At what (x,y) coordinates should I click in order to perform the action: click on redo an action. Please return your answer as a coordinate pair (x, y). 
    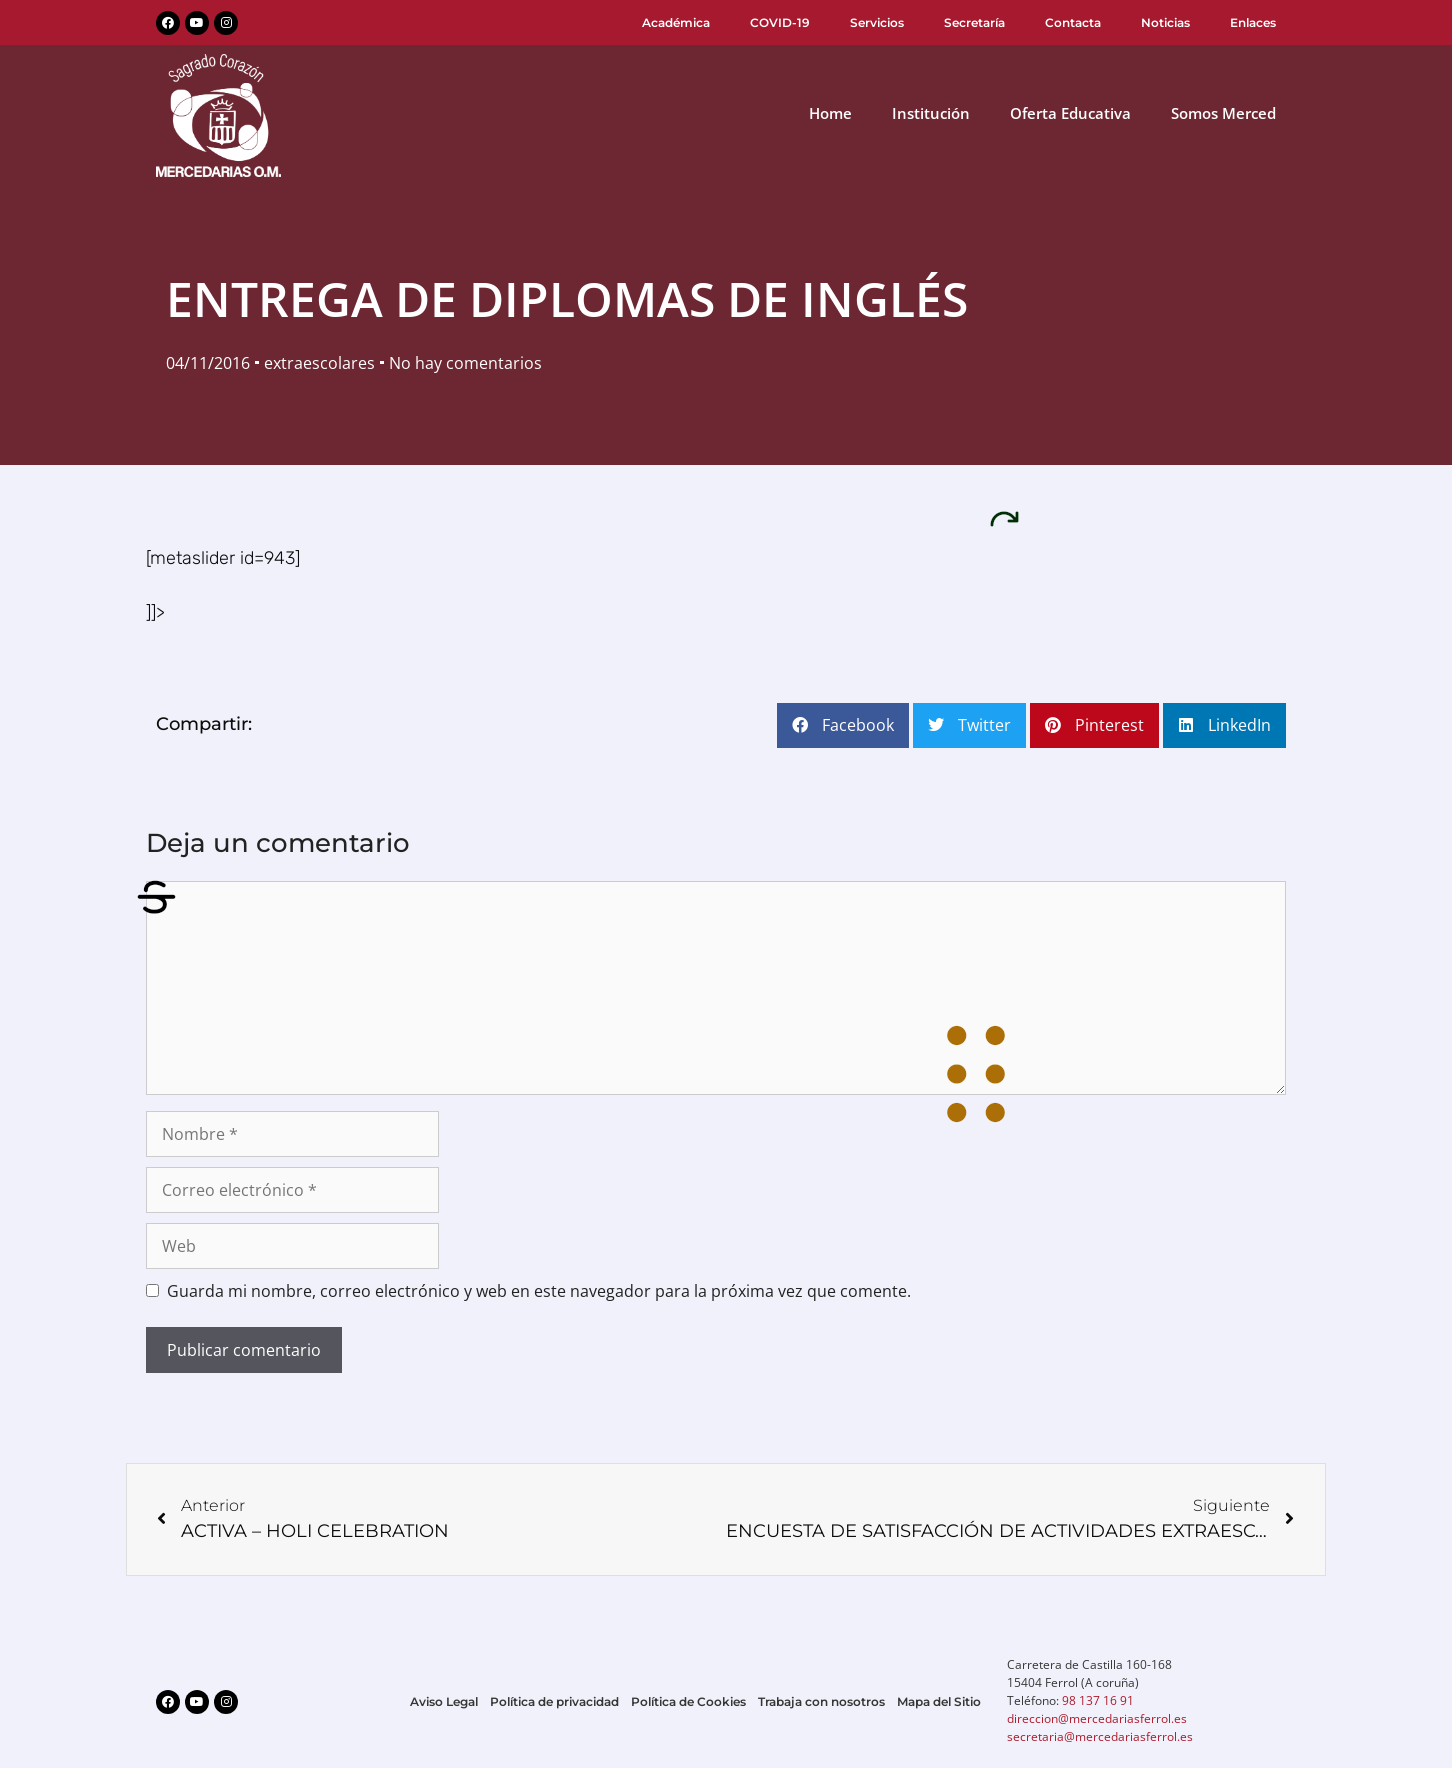
    Looking at the image, I should click on (1004, 518).